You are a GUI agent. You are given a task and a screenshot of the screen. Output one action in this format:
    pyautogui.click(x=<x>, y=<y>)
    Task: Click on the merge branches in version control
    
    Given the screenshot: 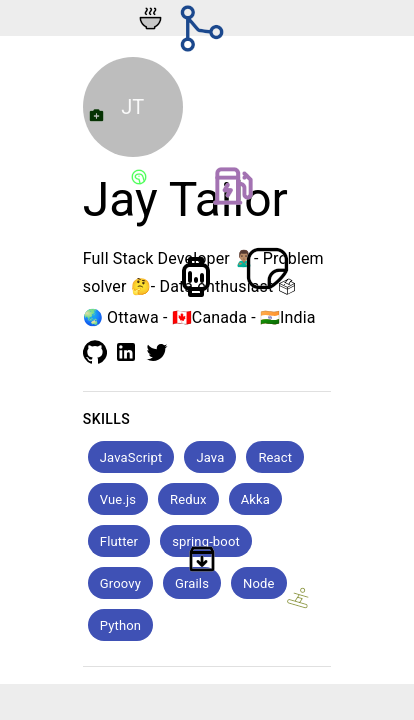 What is the action you would take?
    pyautogui.click(x=198, y=28)
    